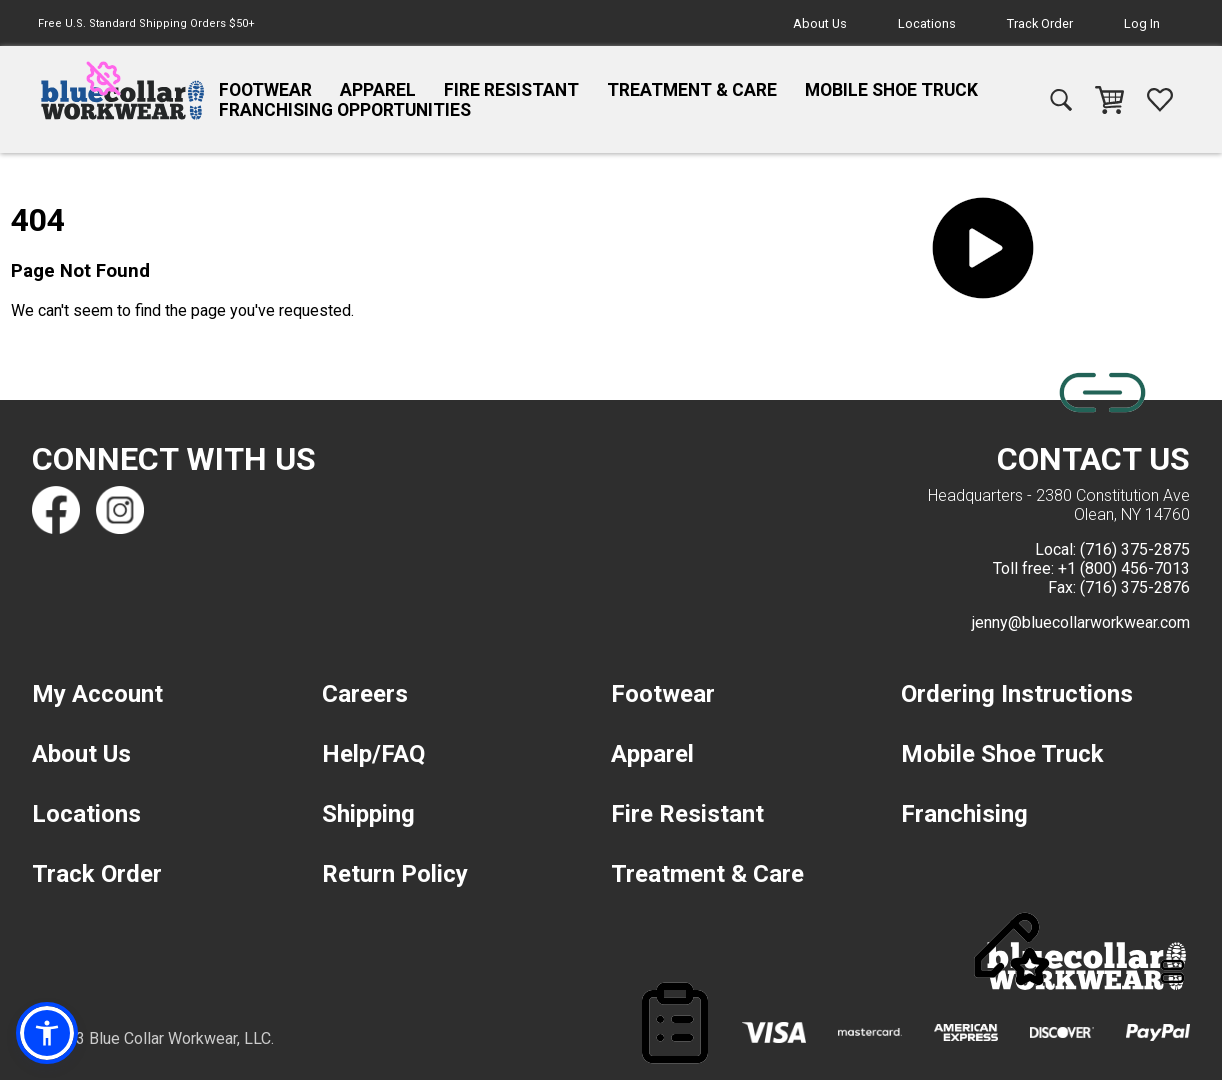 The height and width of the screenshot is (1080, 1222). Describe the element at coordinates (1008, 944) in the screenshot. I see `rate or review your edits` at that location.